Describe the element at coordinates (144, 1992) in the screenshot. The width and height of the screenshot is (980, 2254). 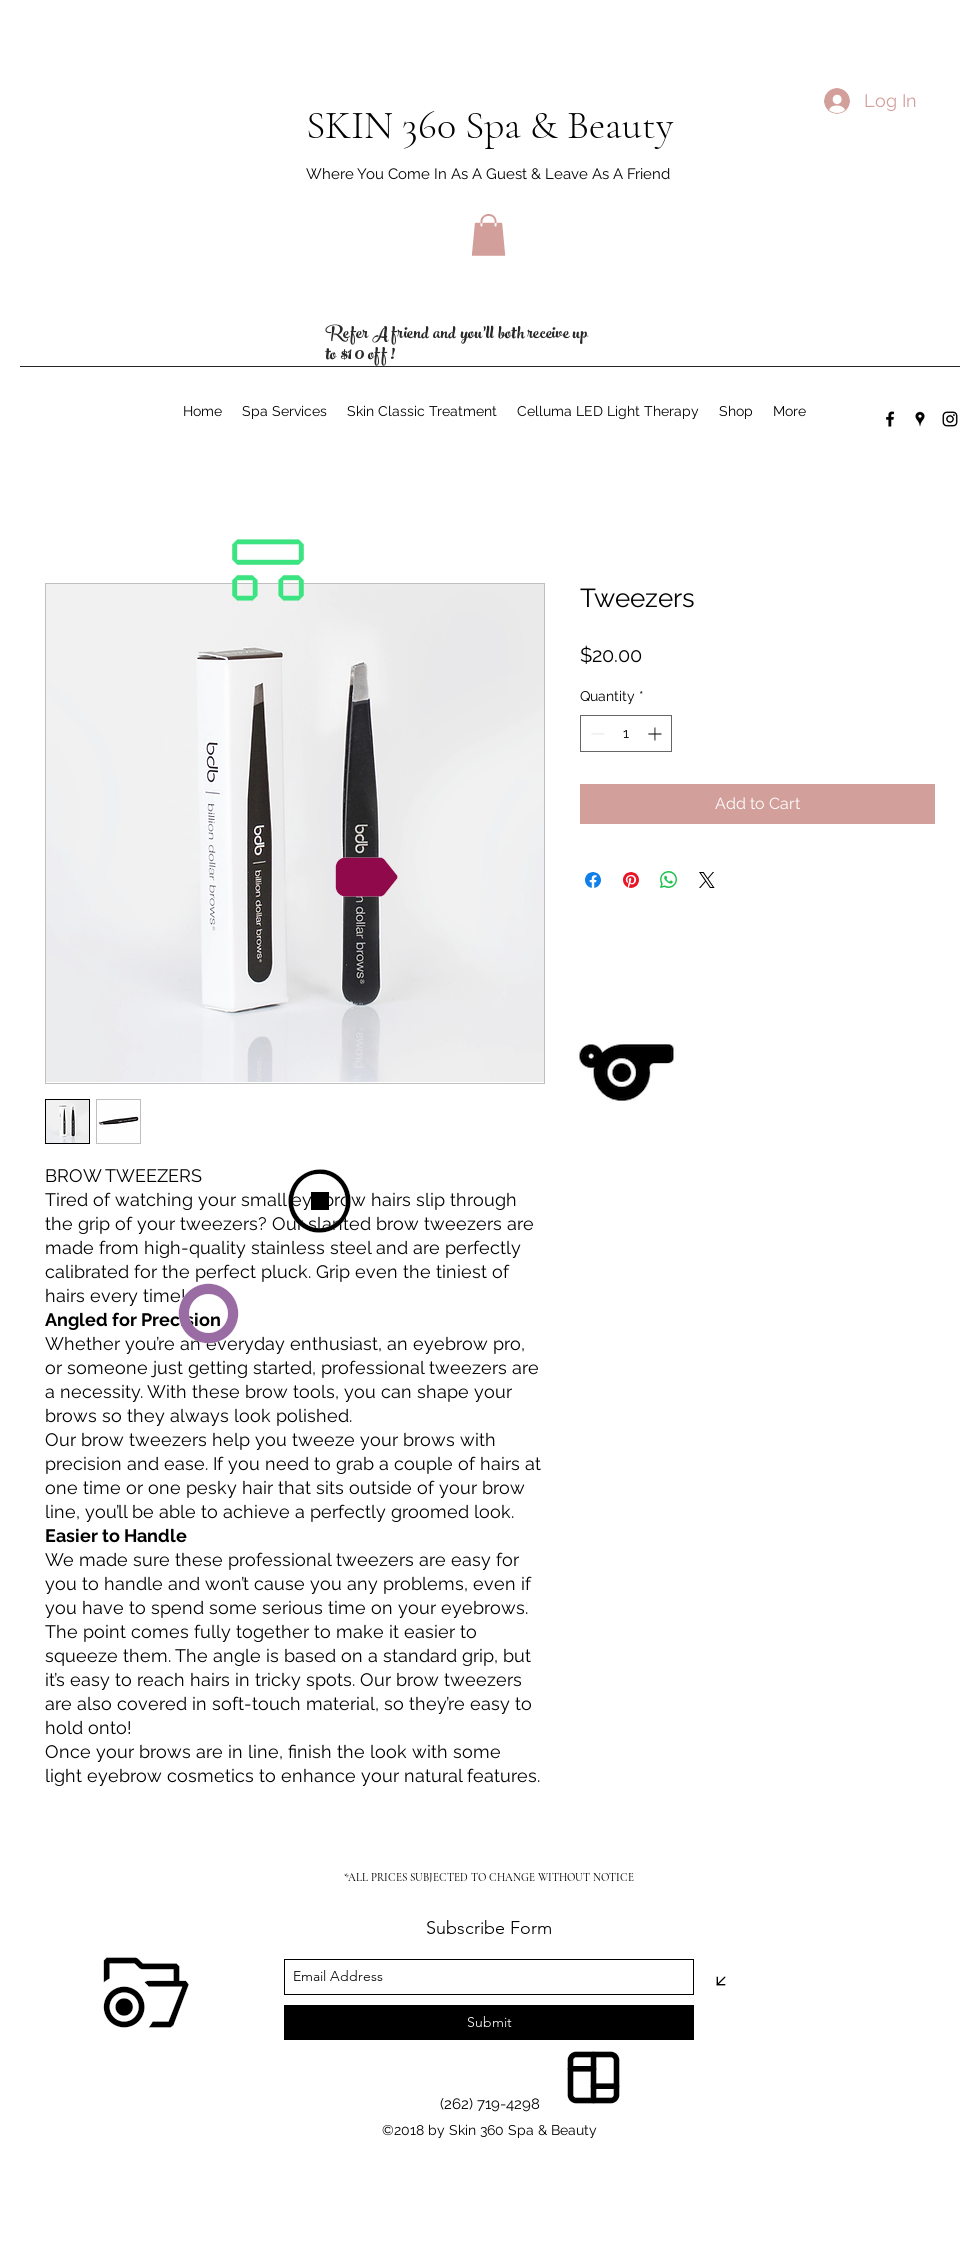
I see `expanded root directory in file explorer` at that location.